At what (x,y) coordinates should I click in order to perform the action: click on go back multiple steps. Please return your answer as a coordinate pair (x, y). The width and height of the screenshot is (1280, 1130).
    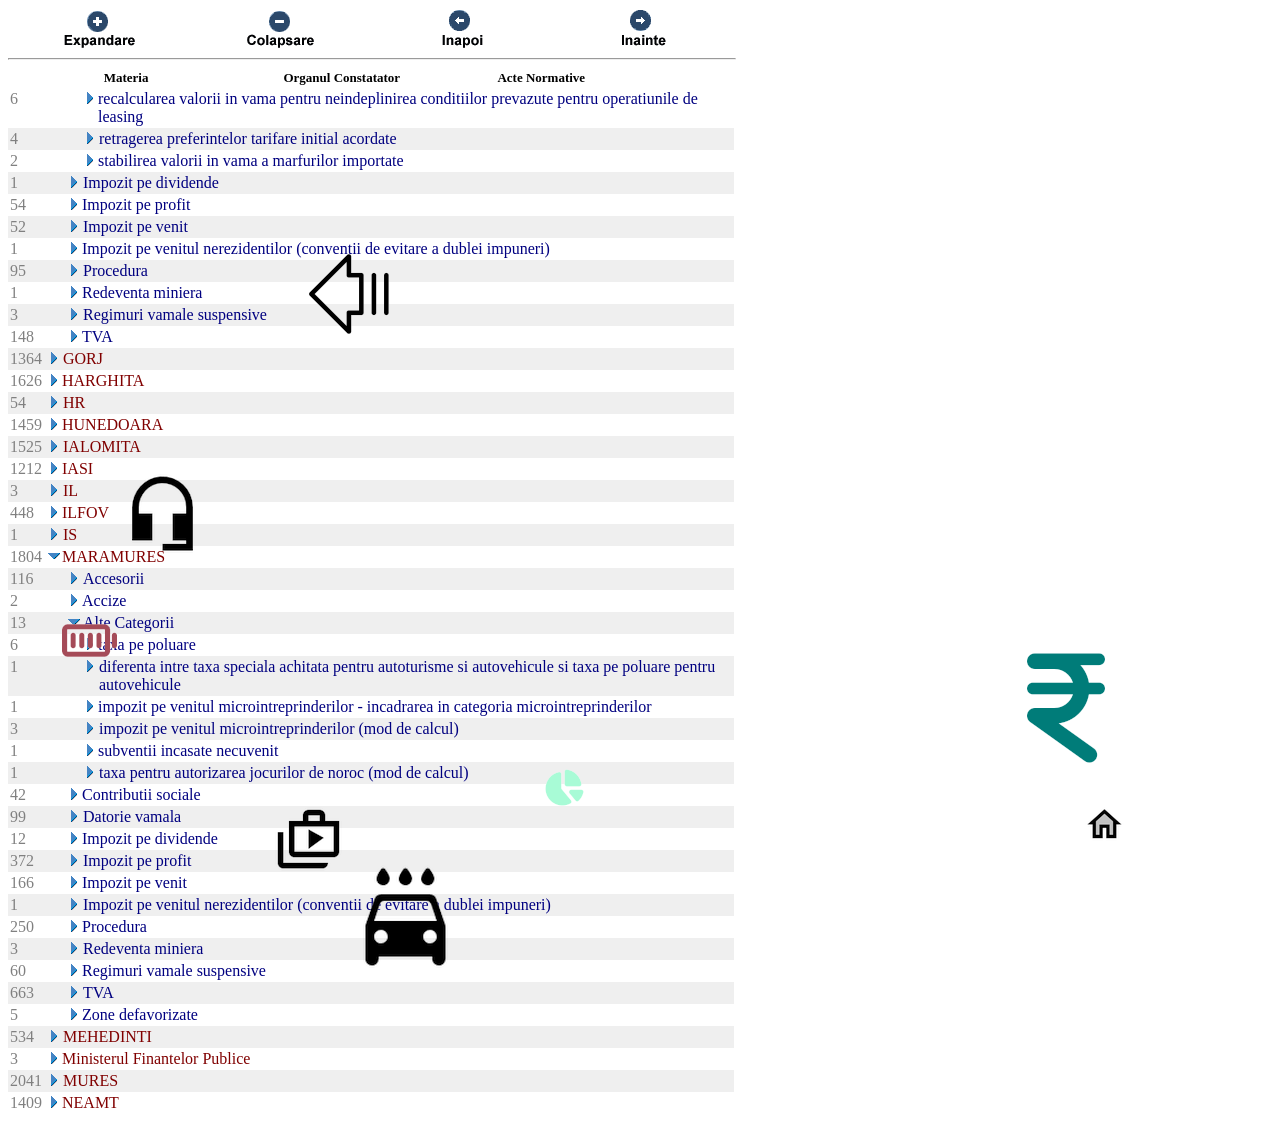
    Looking at the image, I should click on (352, 294).